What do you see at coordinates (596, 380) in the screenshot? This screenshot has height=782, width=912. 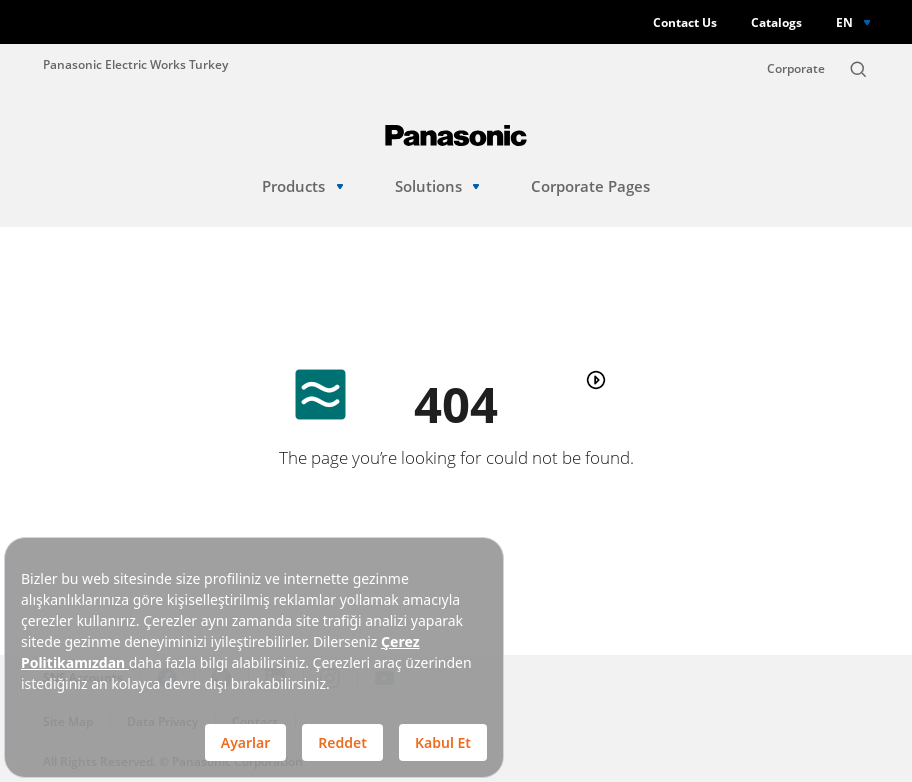 I see `play media or start video` at bounding box center [596, 380].